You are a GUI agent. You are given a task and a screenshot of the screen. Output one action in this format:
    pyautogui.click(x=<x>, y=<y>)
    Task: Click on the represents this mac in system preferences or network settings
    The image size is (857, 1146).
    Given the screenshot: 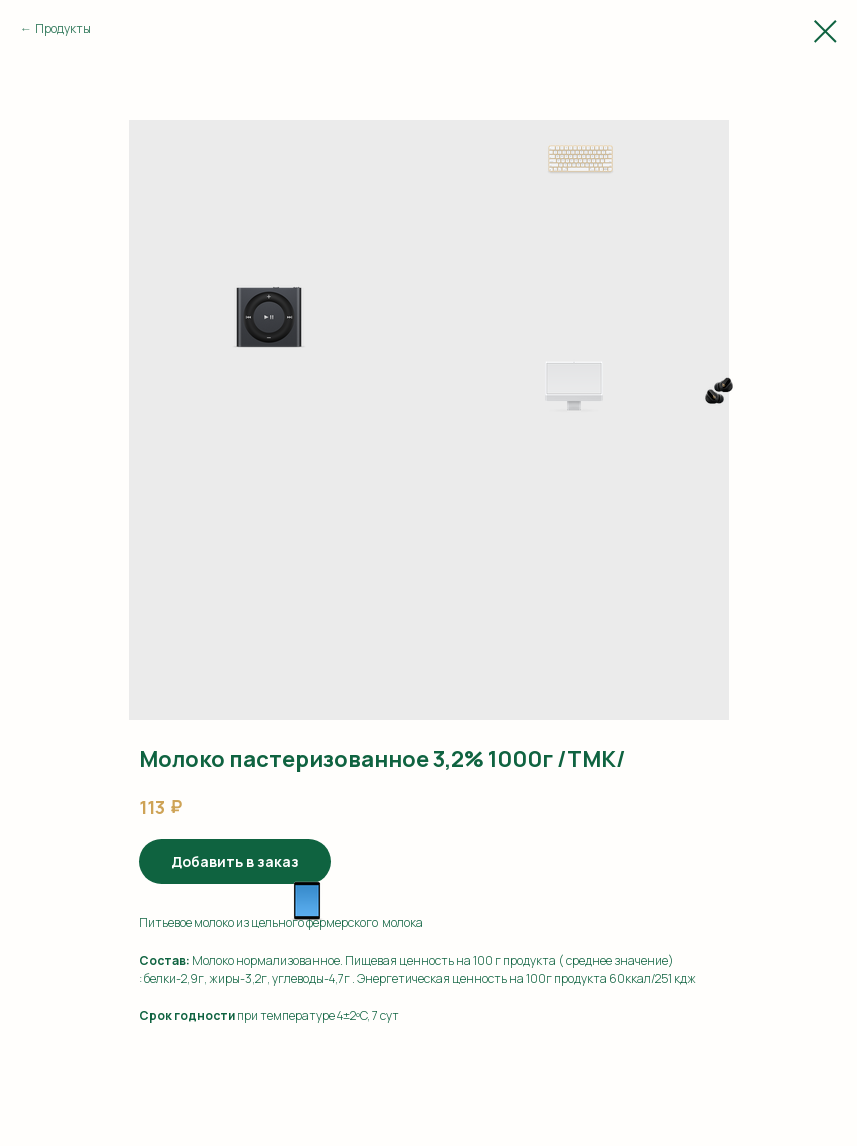 What is the action you would take?
    pyautogui.click(x=574, y=385)
    